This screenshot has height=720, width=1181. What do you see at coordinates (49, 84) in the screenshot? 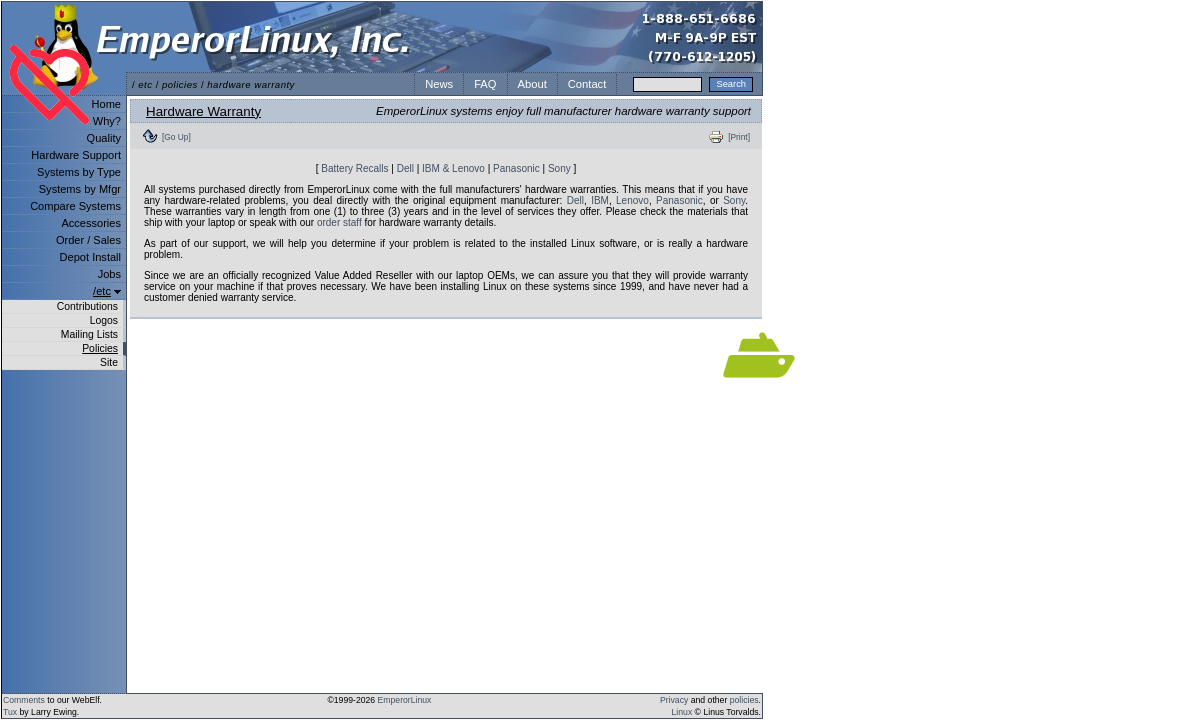
I see `remove from favorites` at bounding box center [49, 84].